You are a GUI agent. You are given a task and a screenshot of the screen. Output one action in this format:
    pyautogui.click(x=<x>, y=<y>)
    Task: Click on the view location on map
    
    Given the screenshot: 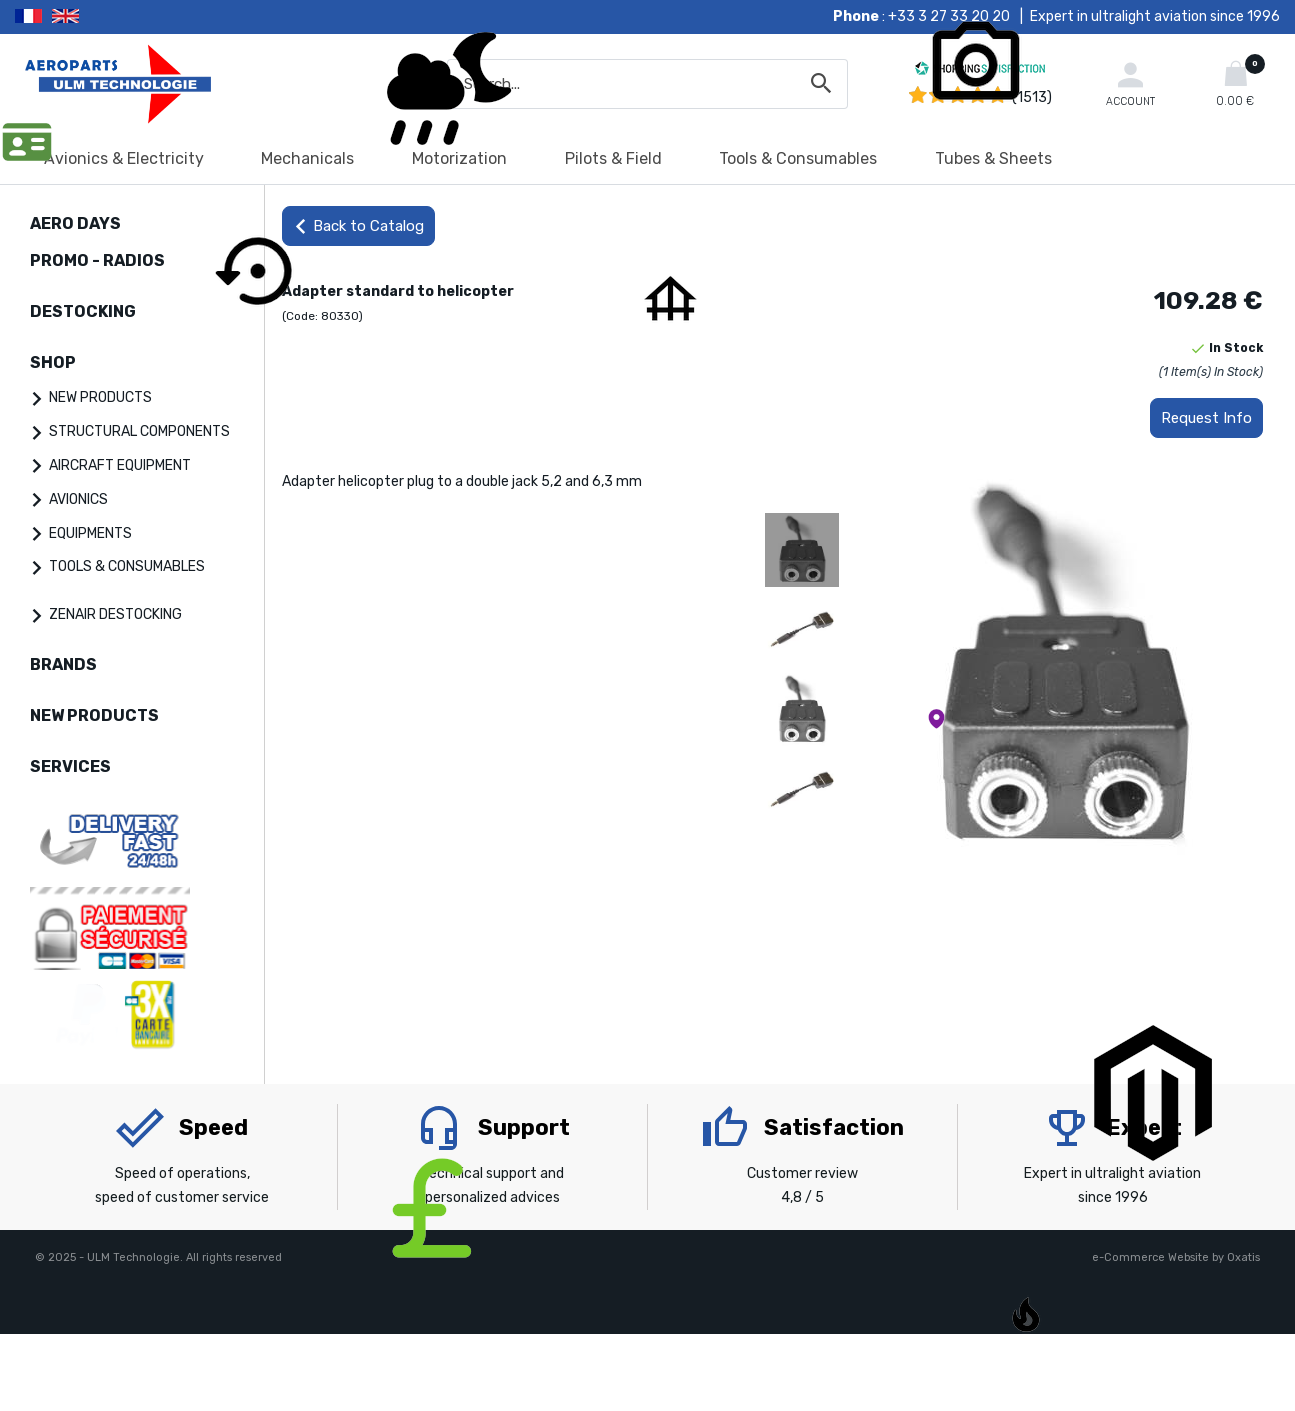 What is the action you would take?
    pyautogui.click(x=936, y=718)
    